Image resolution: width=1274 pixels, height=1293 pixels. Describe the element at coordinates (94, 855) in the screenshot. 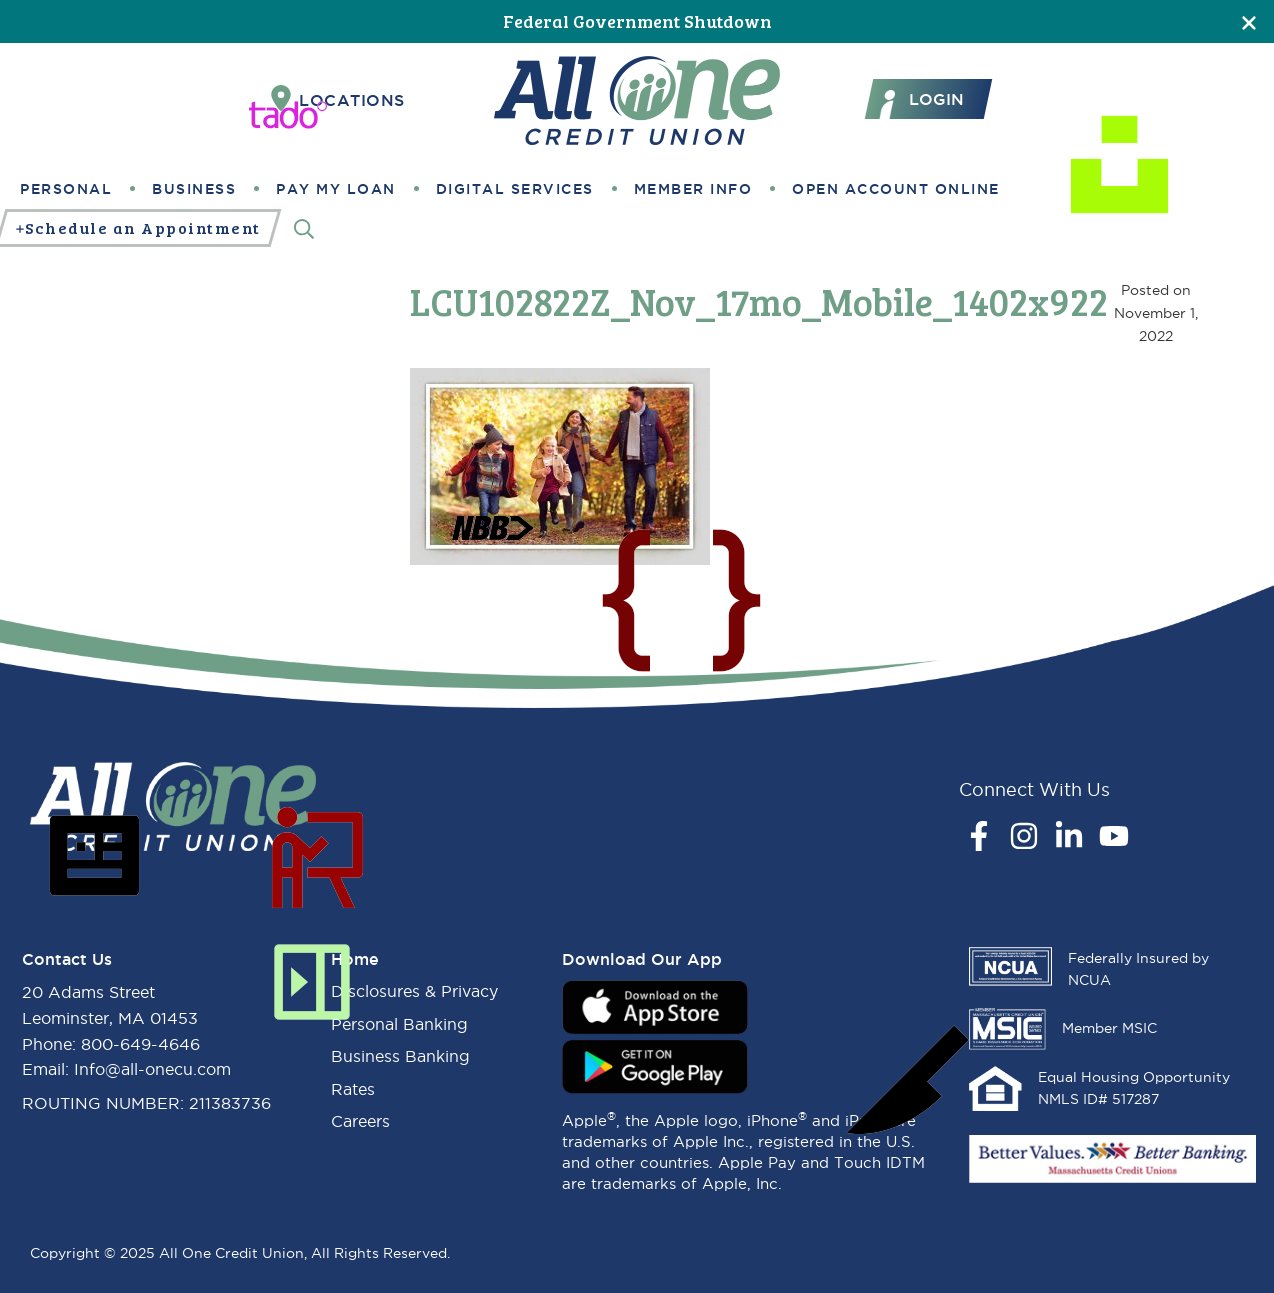

I see `open news feed` at that location.